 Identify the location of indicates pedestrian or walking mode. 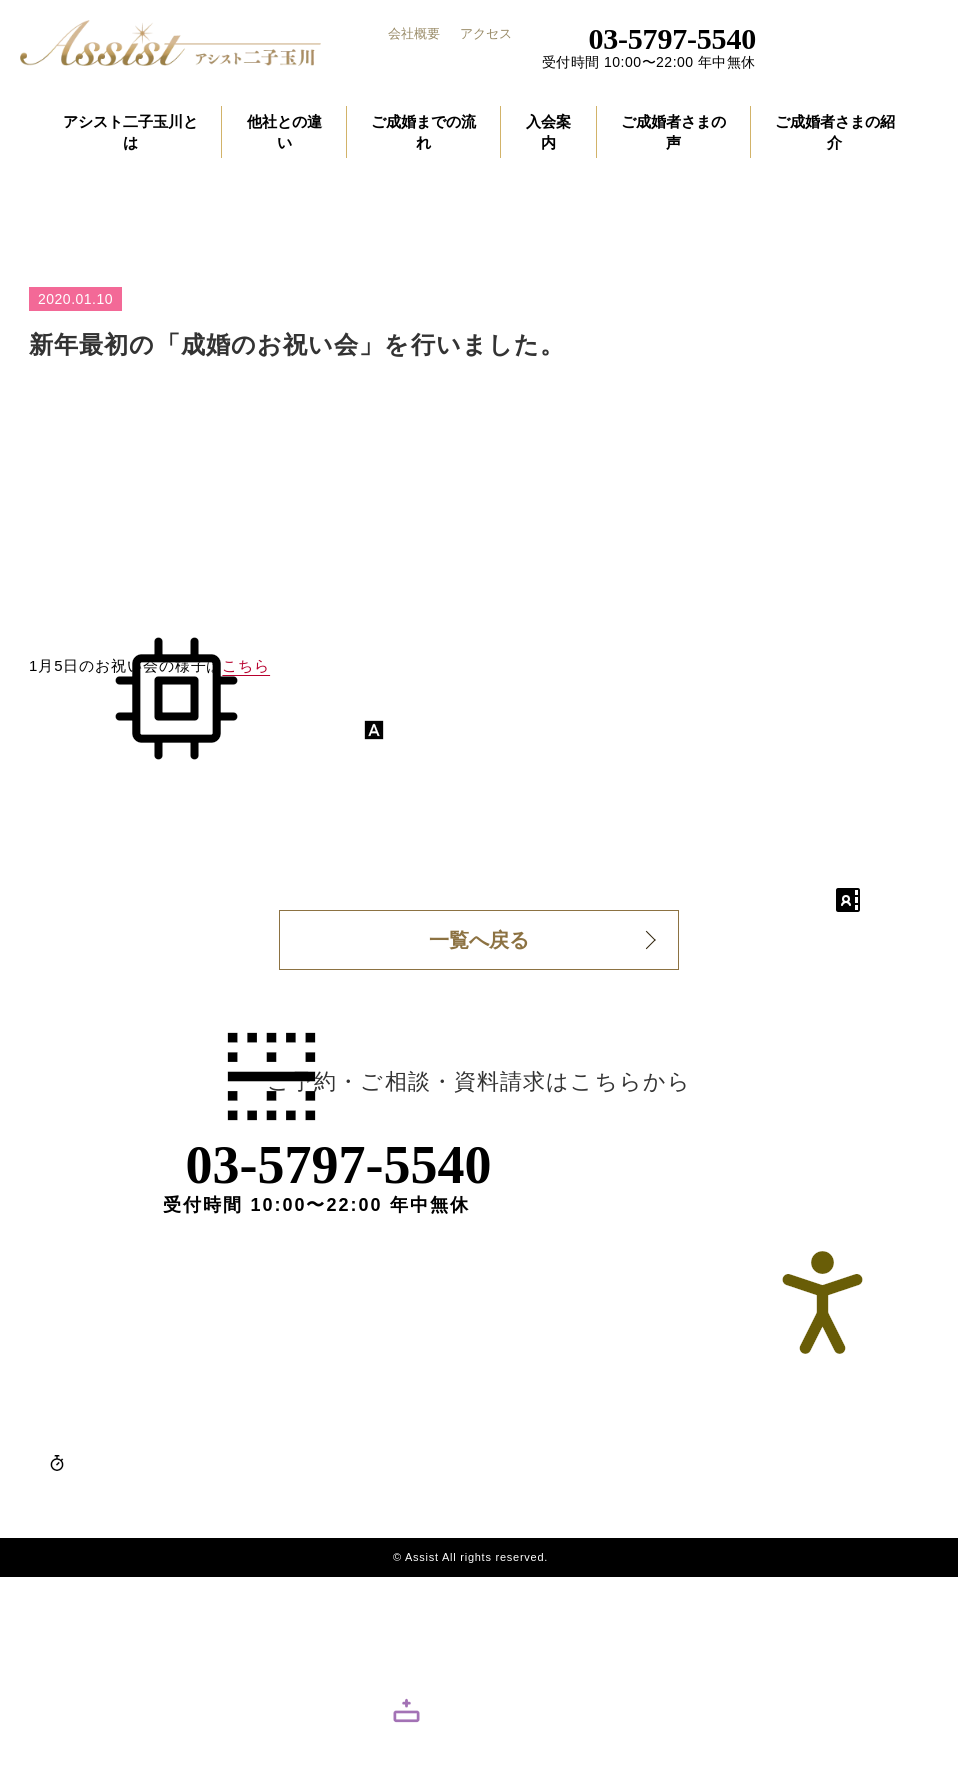
(822, 1302).